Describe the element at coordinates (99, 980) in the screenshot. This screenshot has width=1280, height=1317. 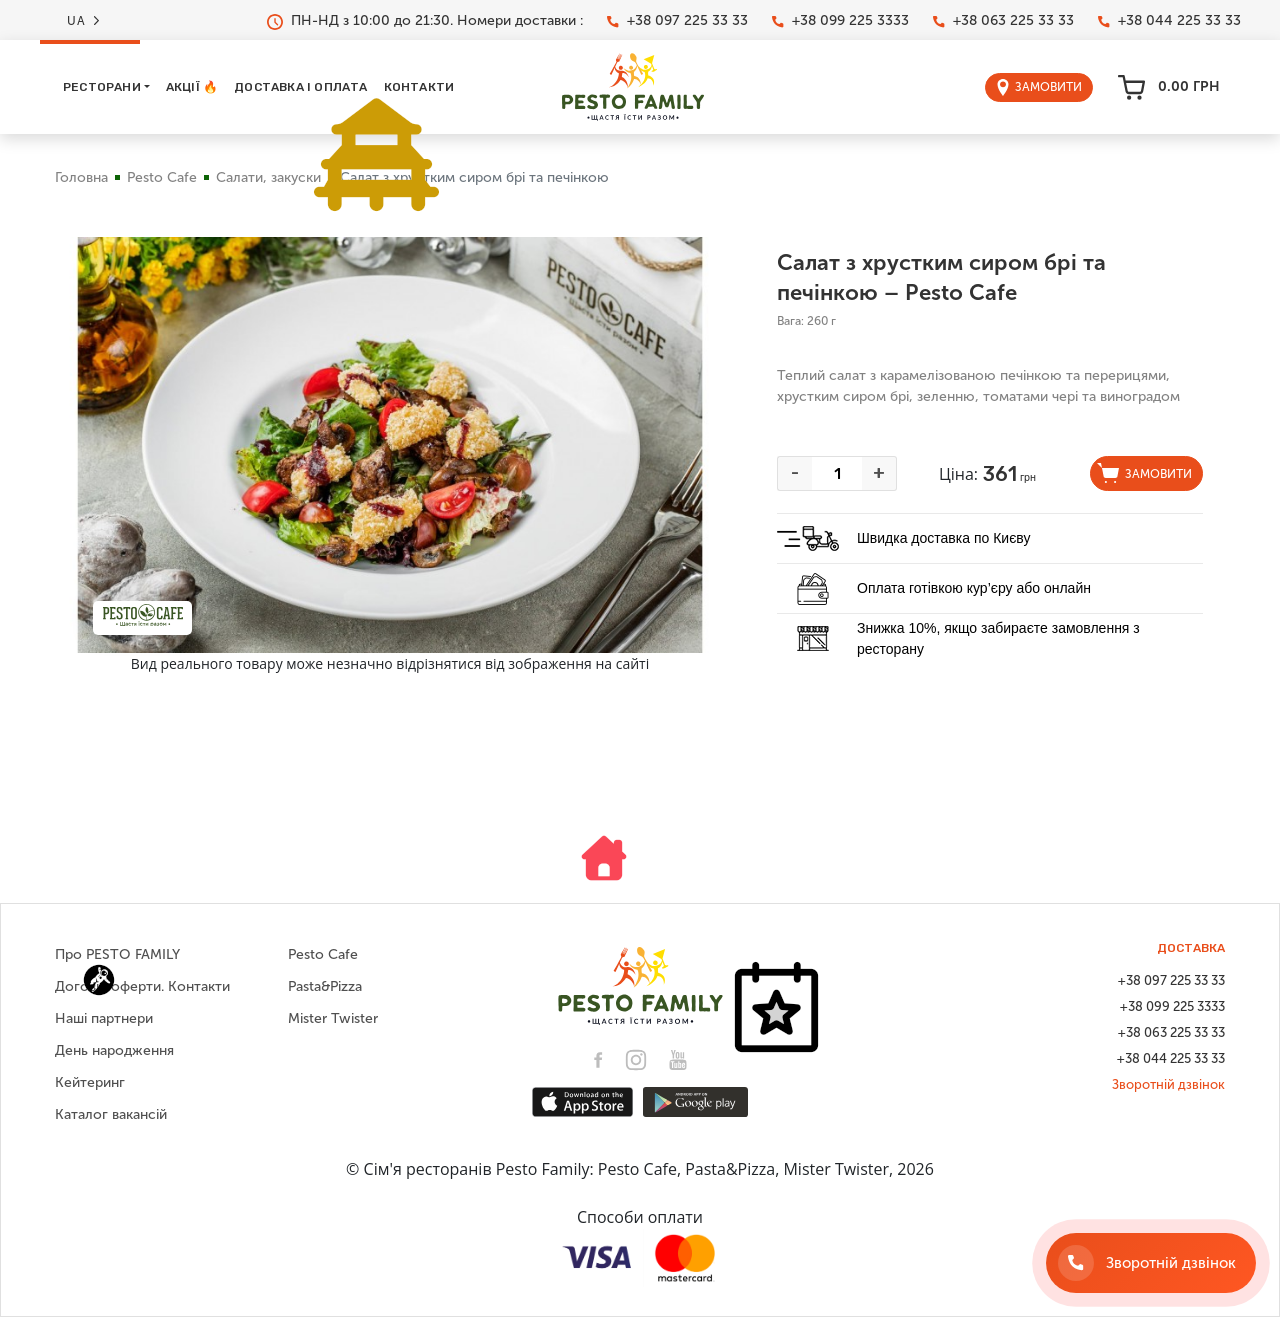
I see `grav CMS platform logo` at that location.